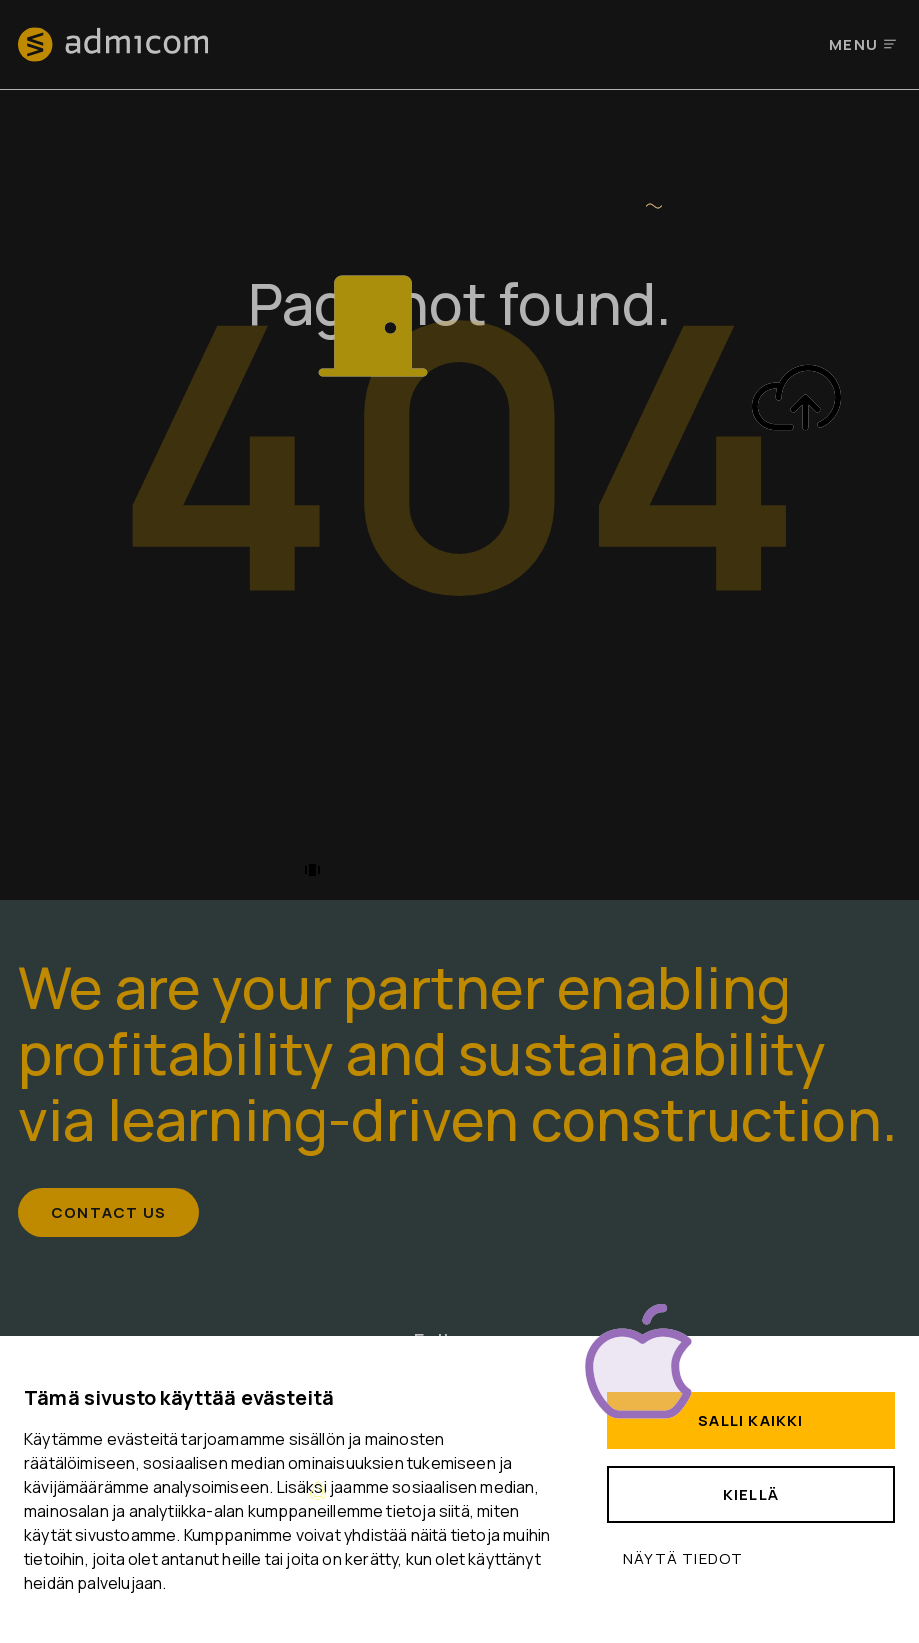  I want to click on exit or log out of the application, so click(373, 326).